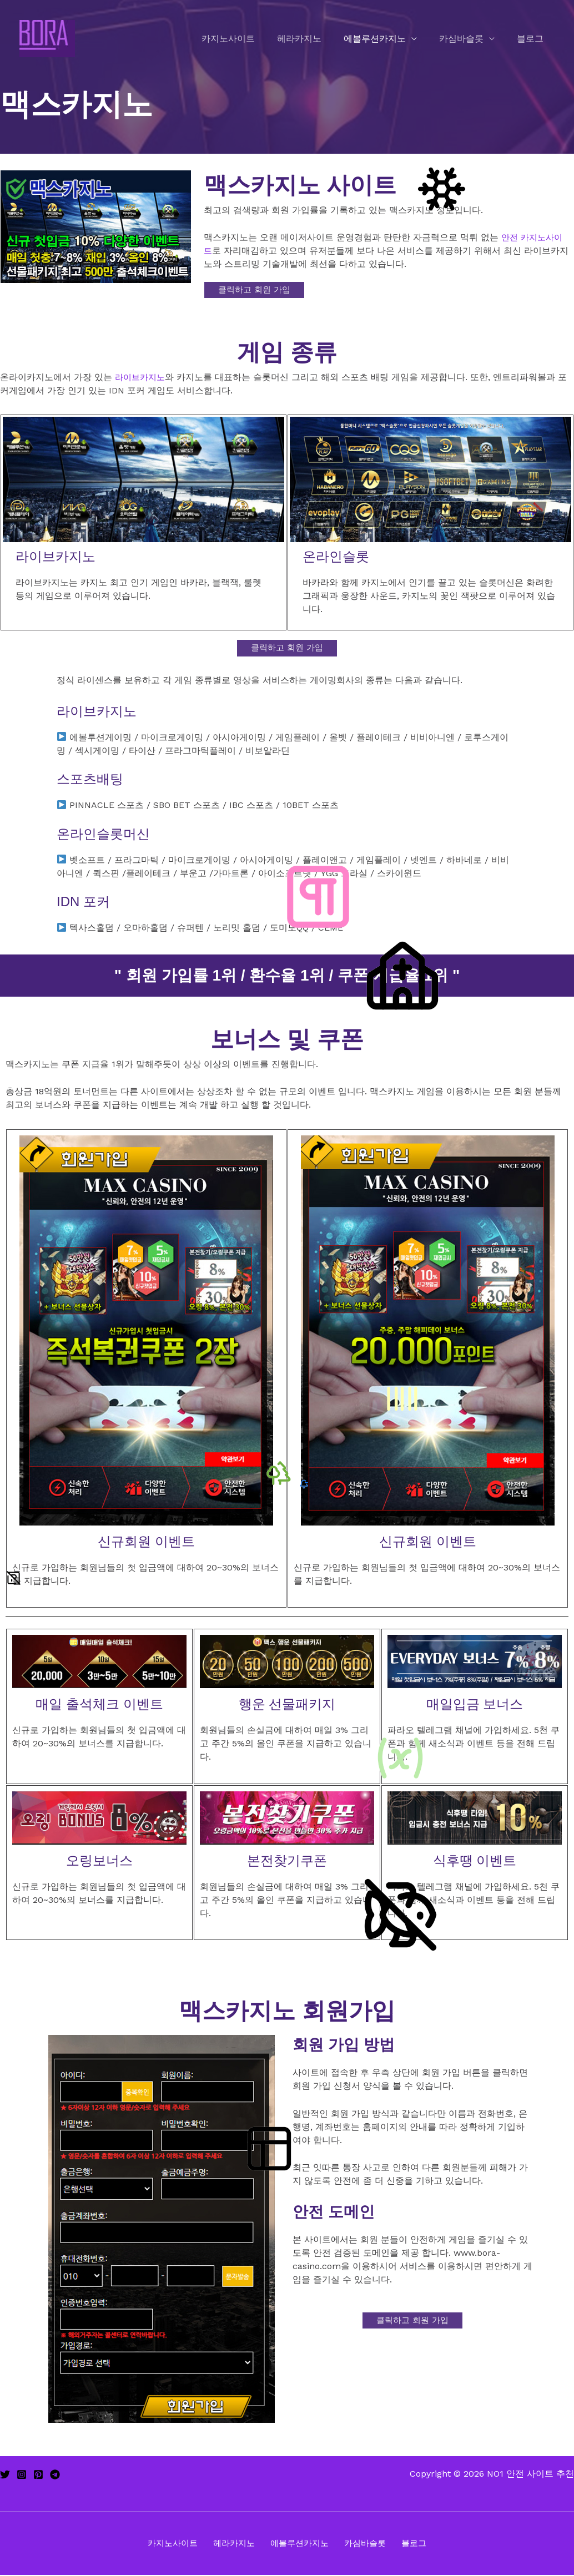 This screenshot has height=2576, width=574. I want to click on toggle sidebar and header panel layout, so click(269, 2149).